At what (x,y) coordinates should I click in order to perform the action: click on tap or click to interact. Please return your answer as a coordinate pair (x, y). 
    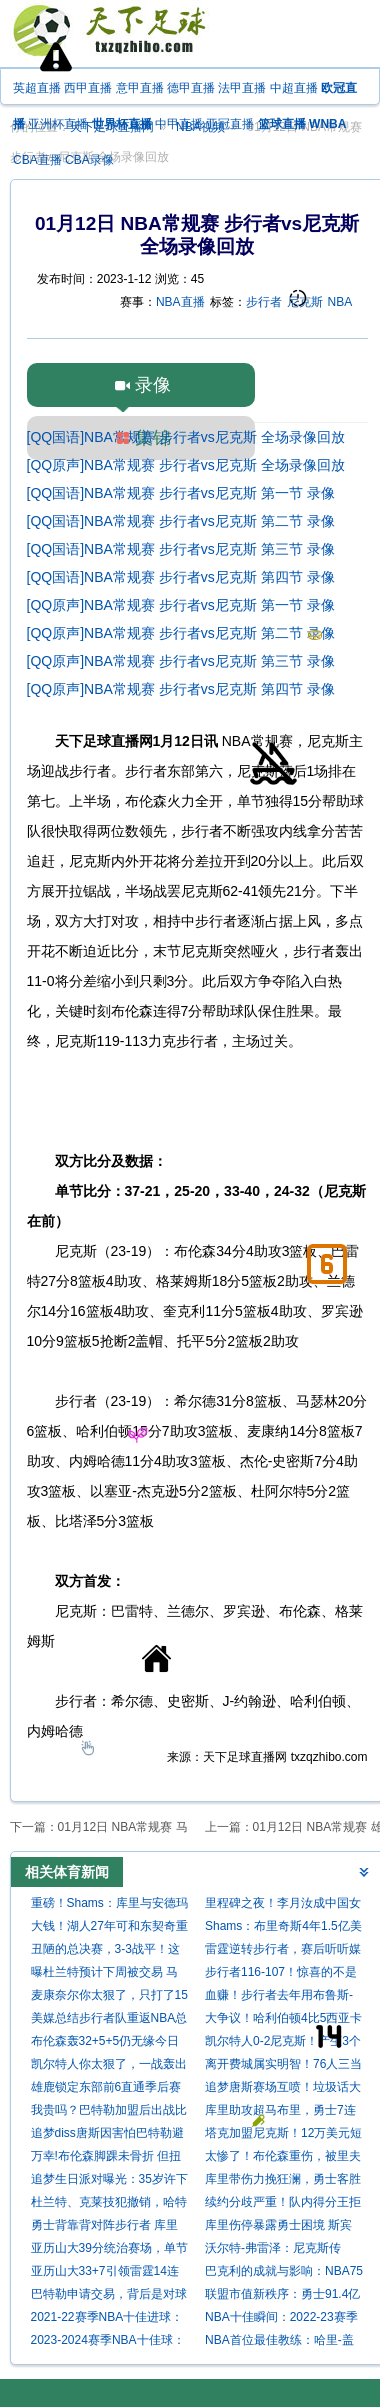
    Looking at the image, I should click on (88, 1748).